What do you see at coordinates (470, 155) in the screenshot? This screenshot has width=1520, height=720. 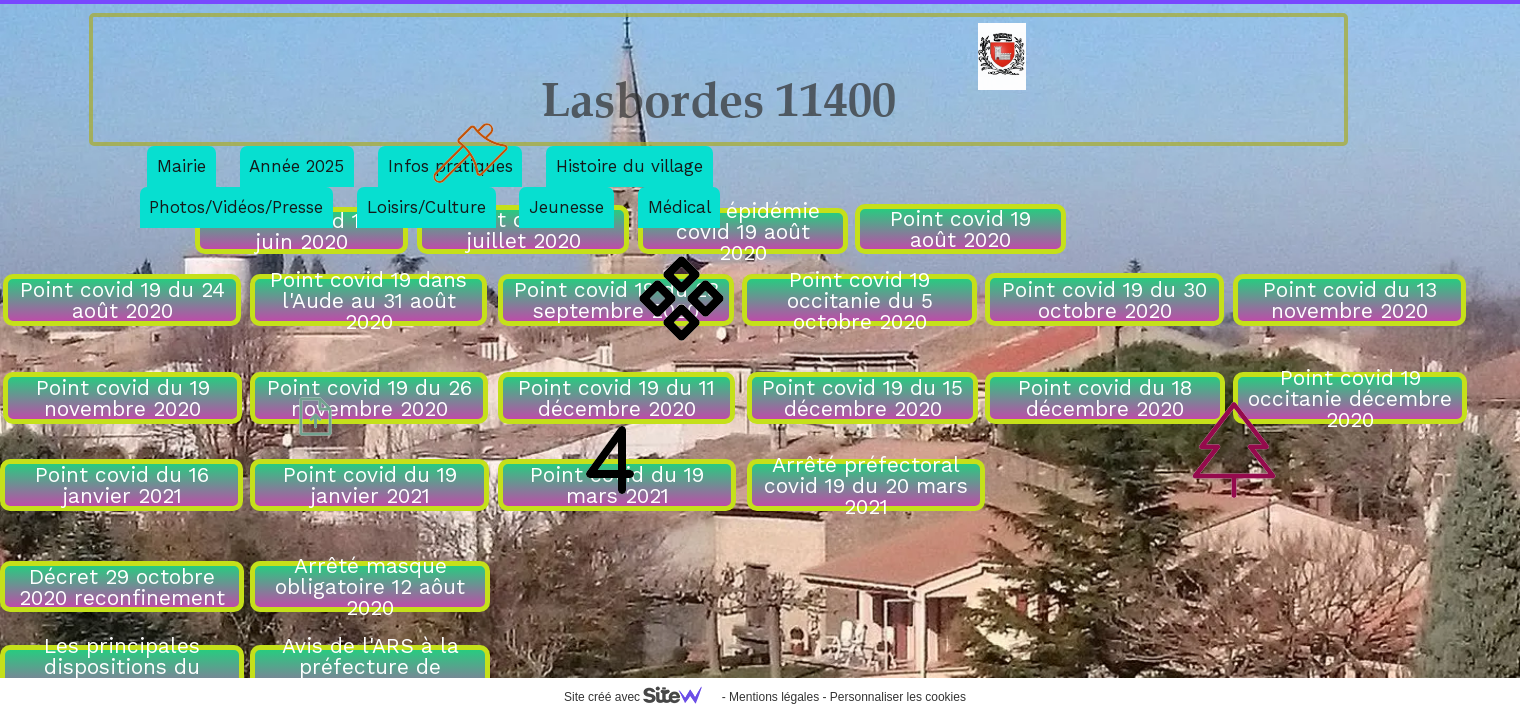 I see `access woodcutting or crafting tools` at bounding box center [470, 155].